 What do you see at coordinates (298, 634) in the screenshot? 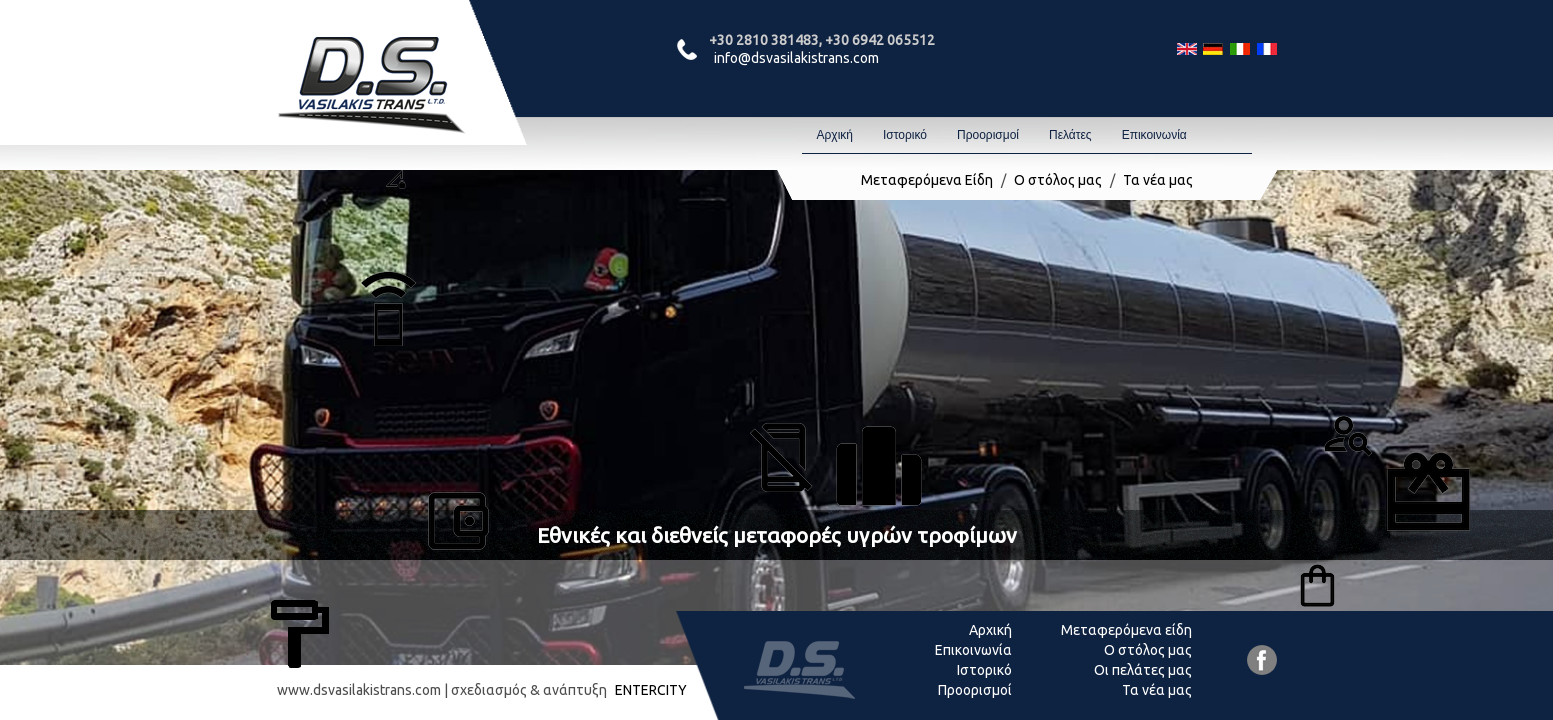
I see `apply formatting style to selected content` at bounding box center [298, 634].